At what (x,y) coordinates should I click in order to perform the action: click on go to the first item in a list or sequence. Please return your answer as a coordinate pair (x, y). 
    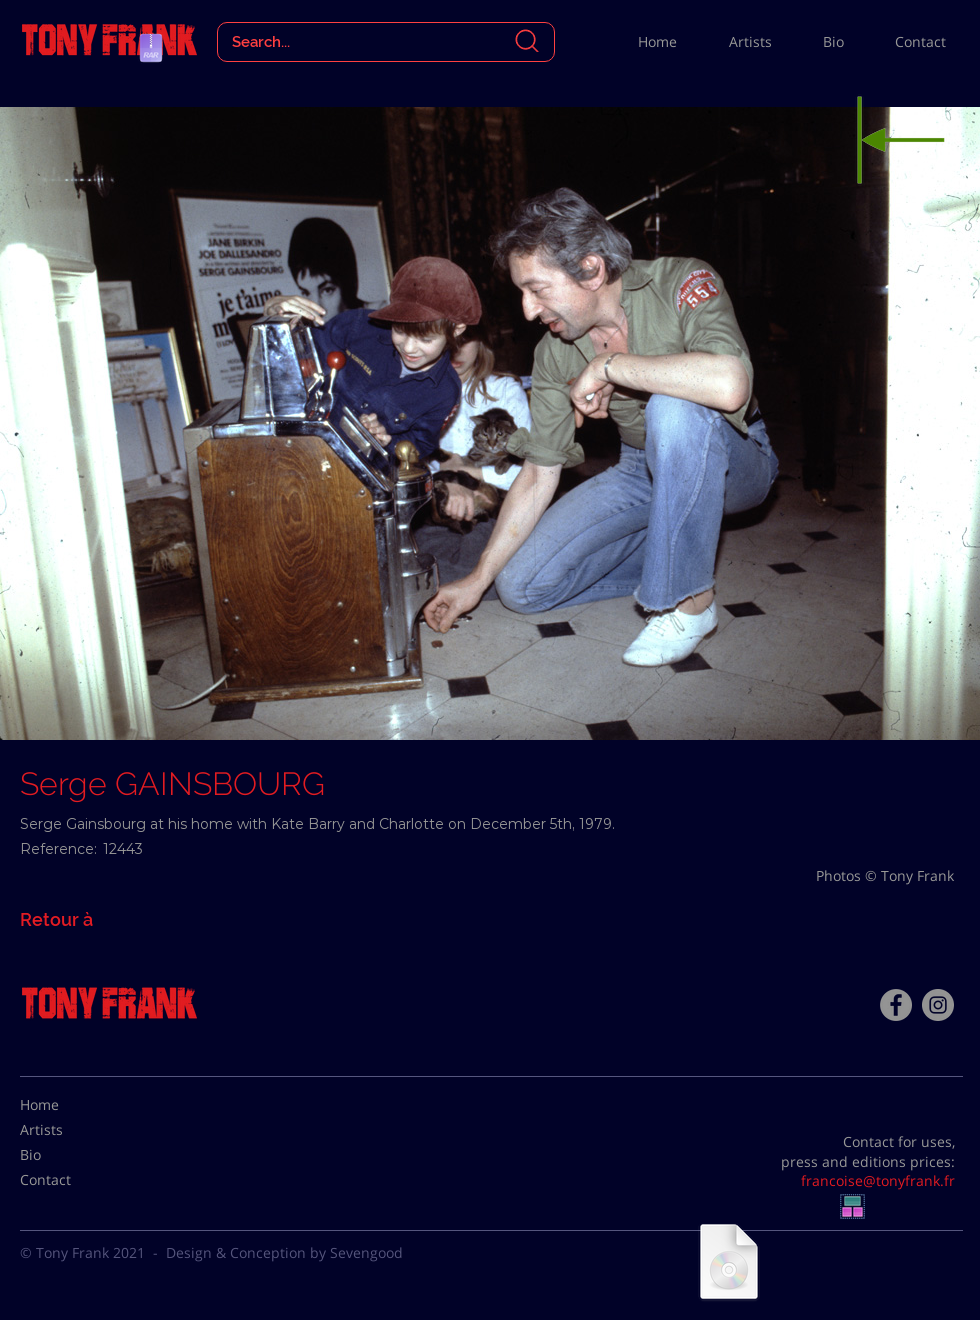
    Looking at the image, I should click on (901, 140).